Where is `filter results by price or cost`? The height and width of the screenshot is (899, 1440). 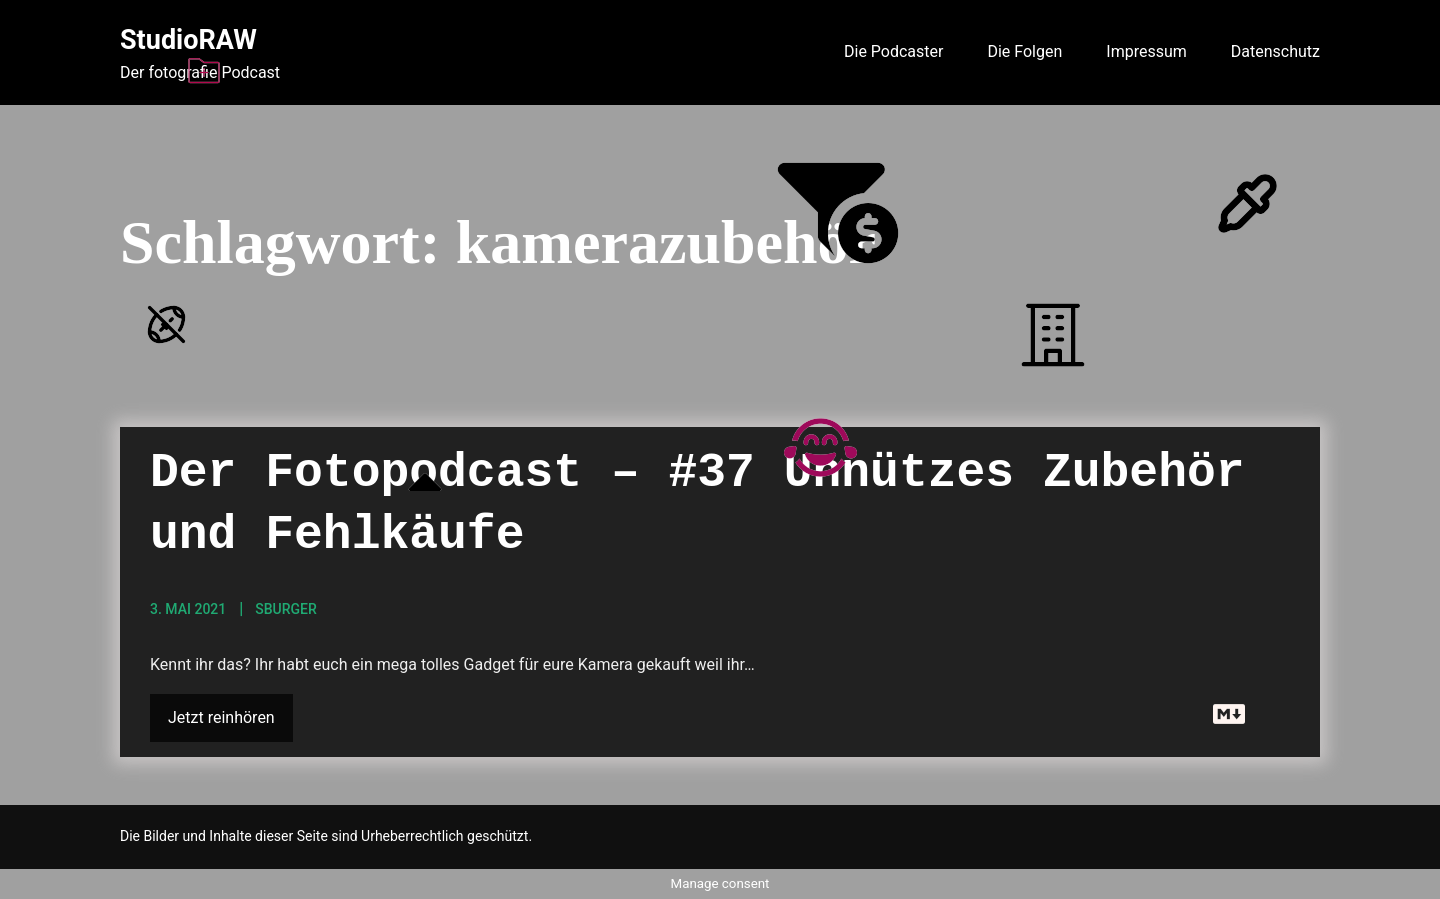 filter results by price or cost is located at coordinates (838, 203).